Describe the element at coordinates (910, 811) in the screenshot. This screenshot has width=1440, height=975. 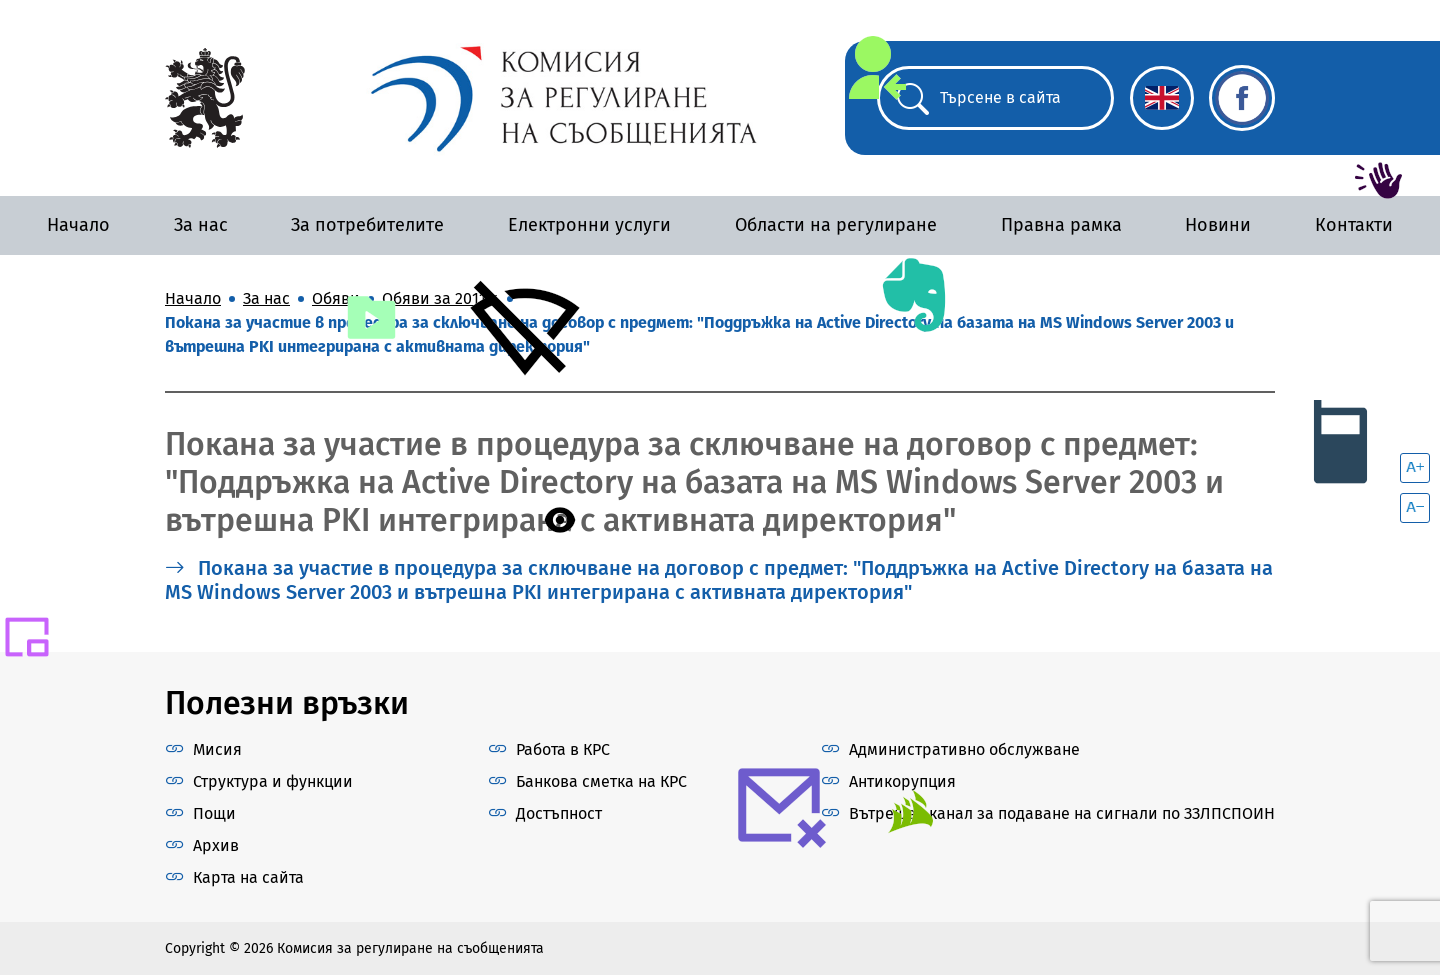
I see `corsair brand or product identifier` at that location.